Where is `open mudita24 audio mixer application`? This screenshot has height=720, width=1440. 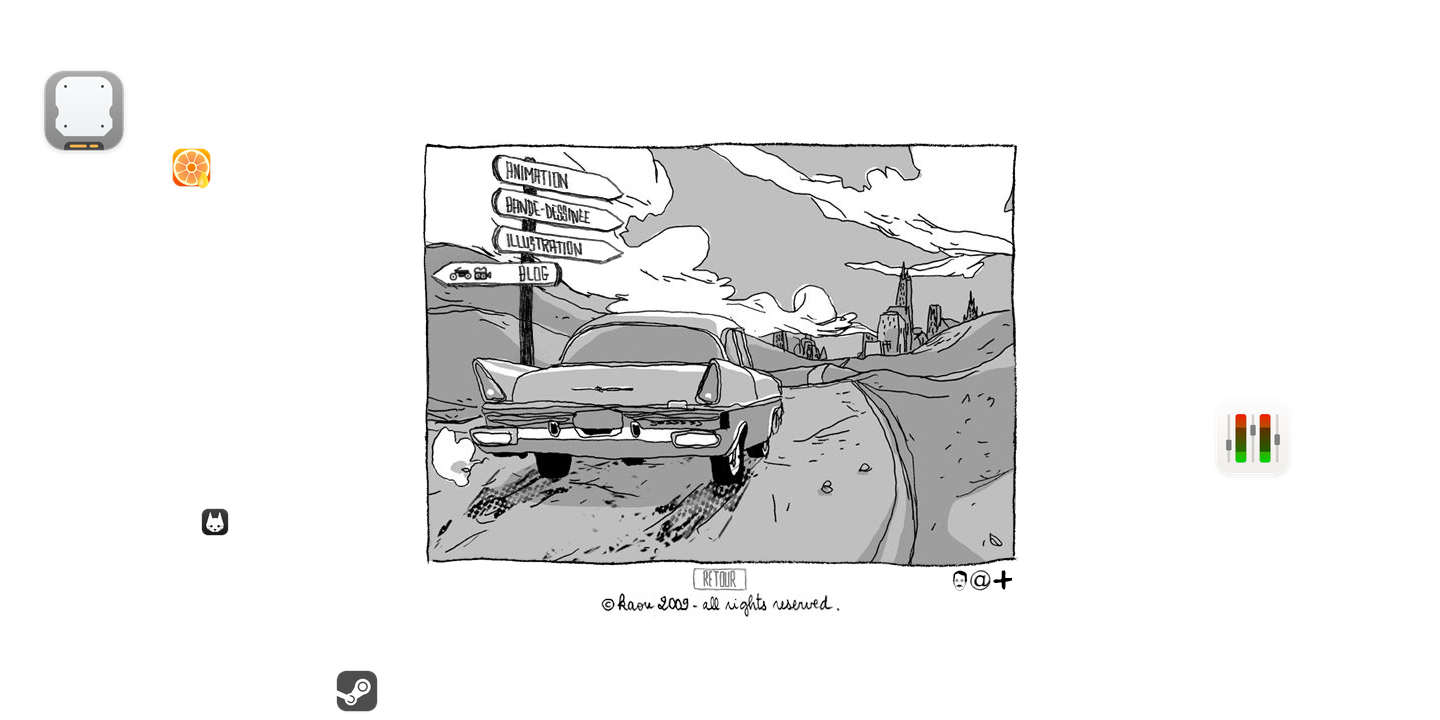 open mudita24 audio mixer application is located at coordinates (1253, 437).